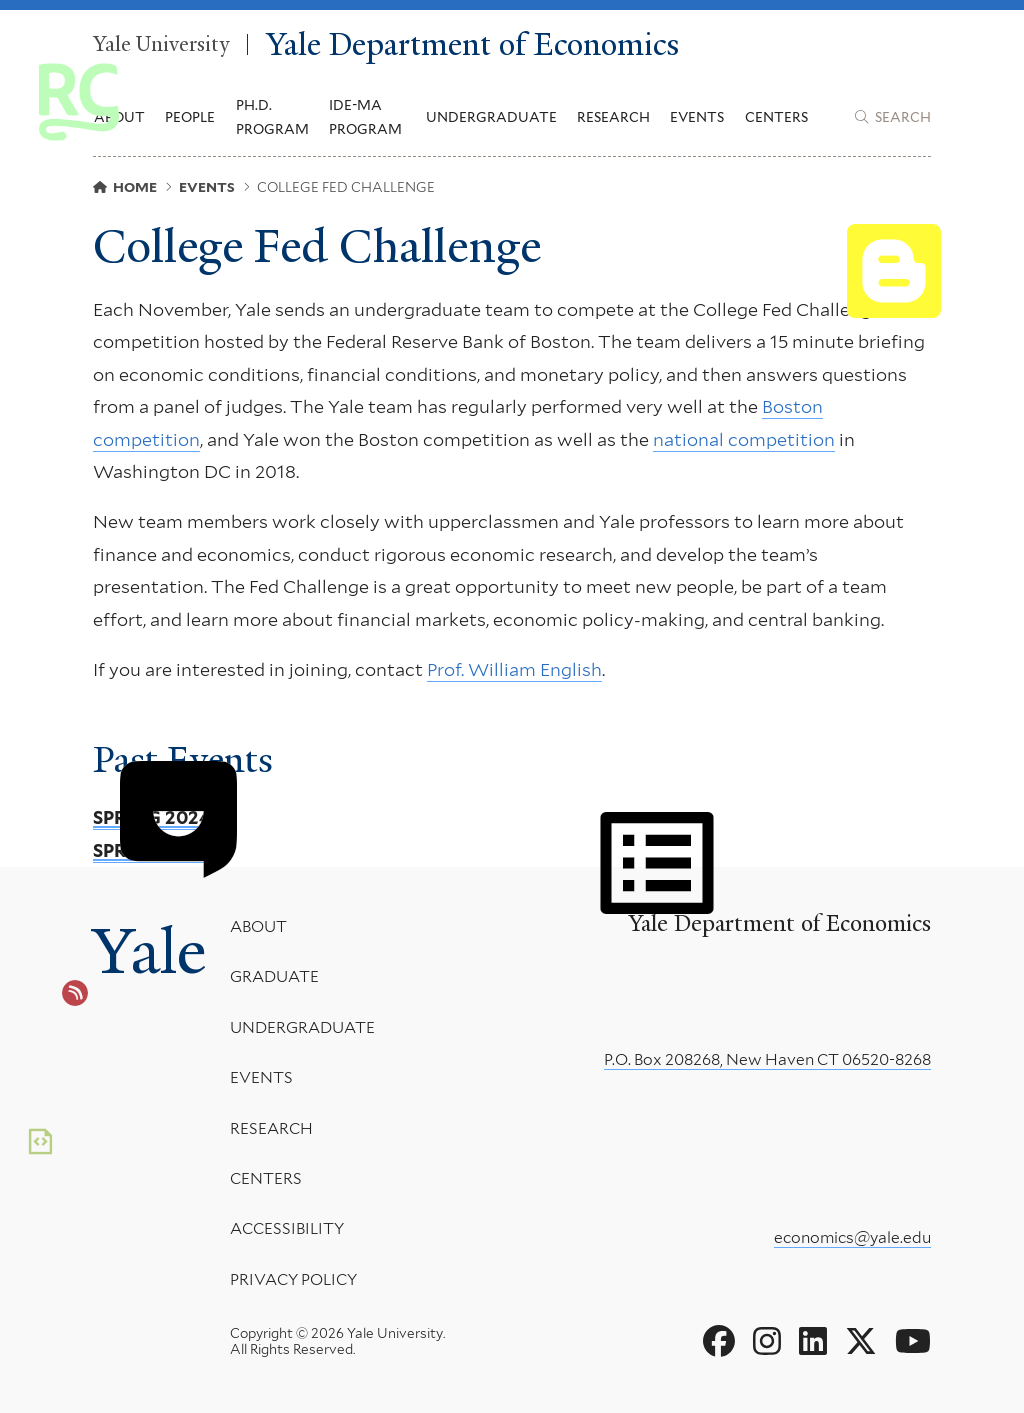 The image size is (1024, 1413). Describe the element at coordinates (657, 863) in the screenshot. I see `switch to list view` at that location.